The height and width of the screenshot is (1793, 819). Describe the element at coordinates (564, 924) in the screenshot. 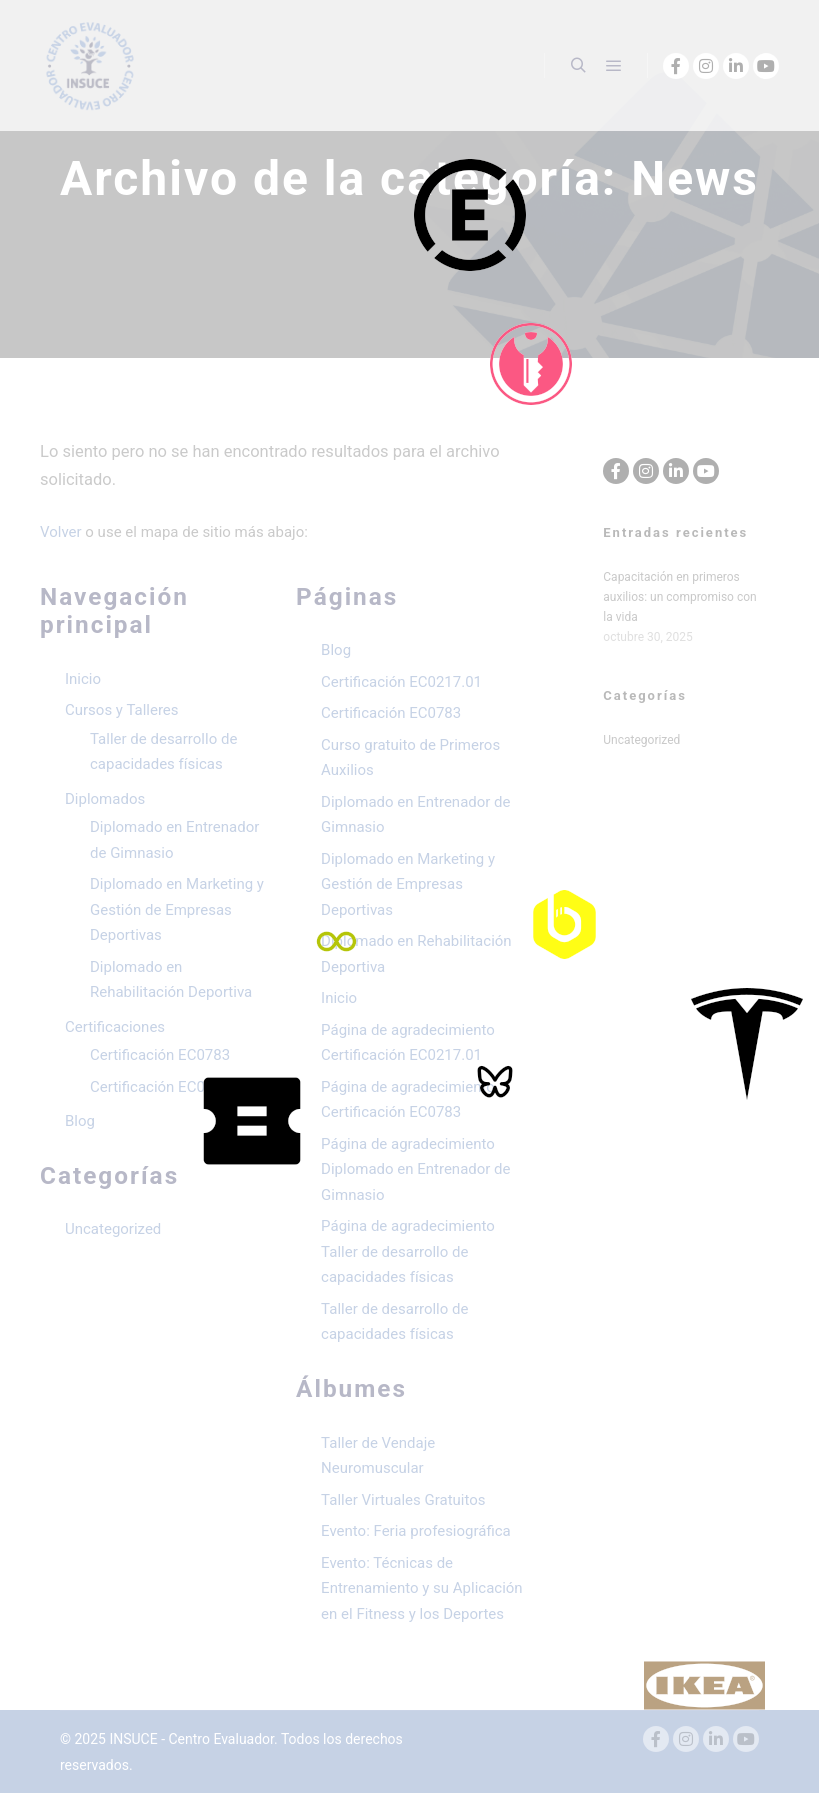

I see `open beekeeper studio database management app` at that location.